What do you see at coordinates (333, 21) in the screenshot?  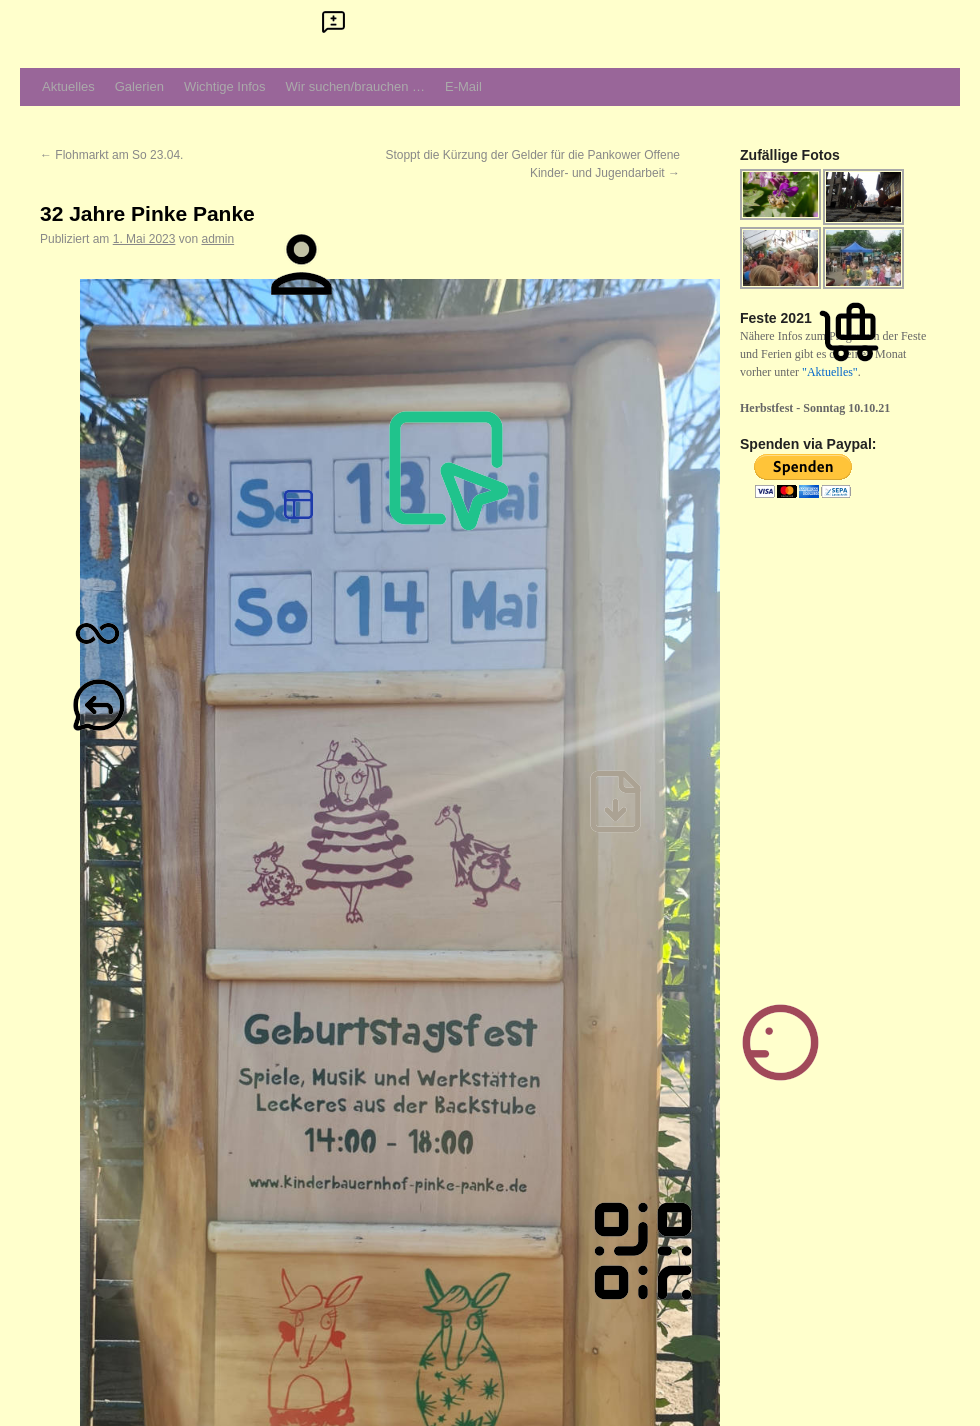 I see `compare or show differences between messages` at bounding box center [333, 21].